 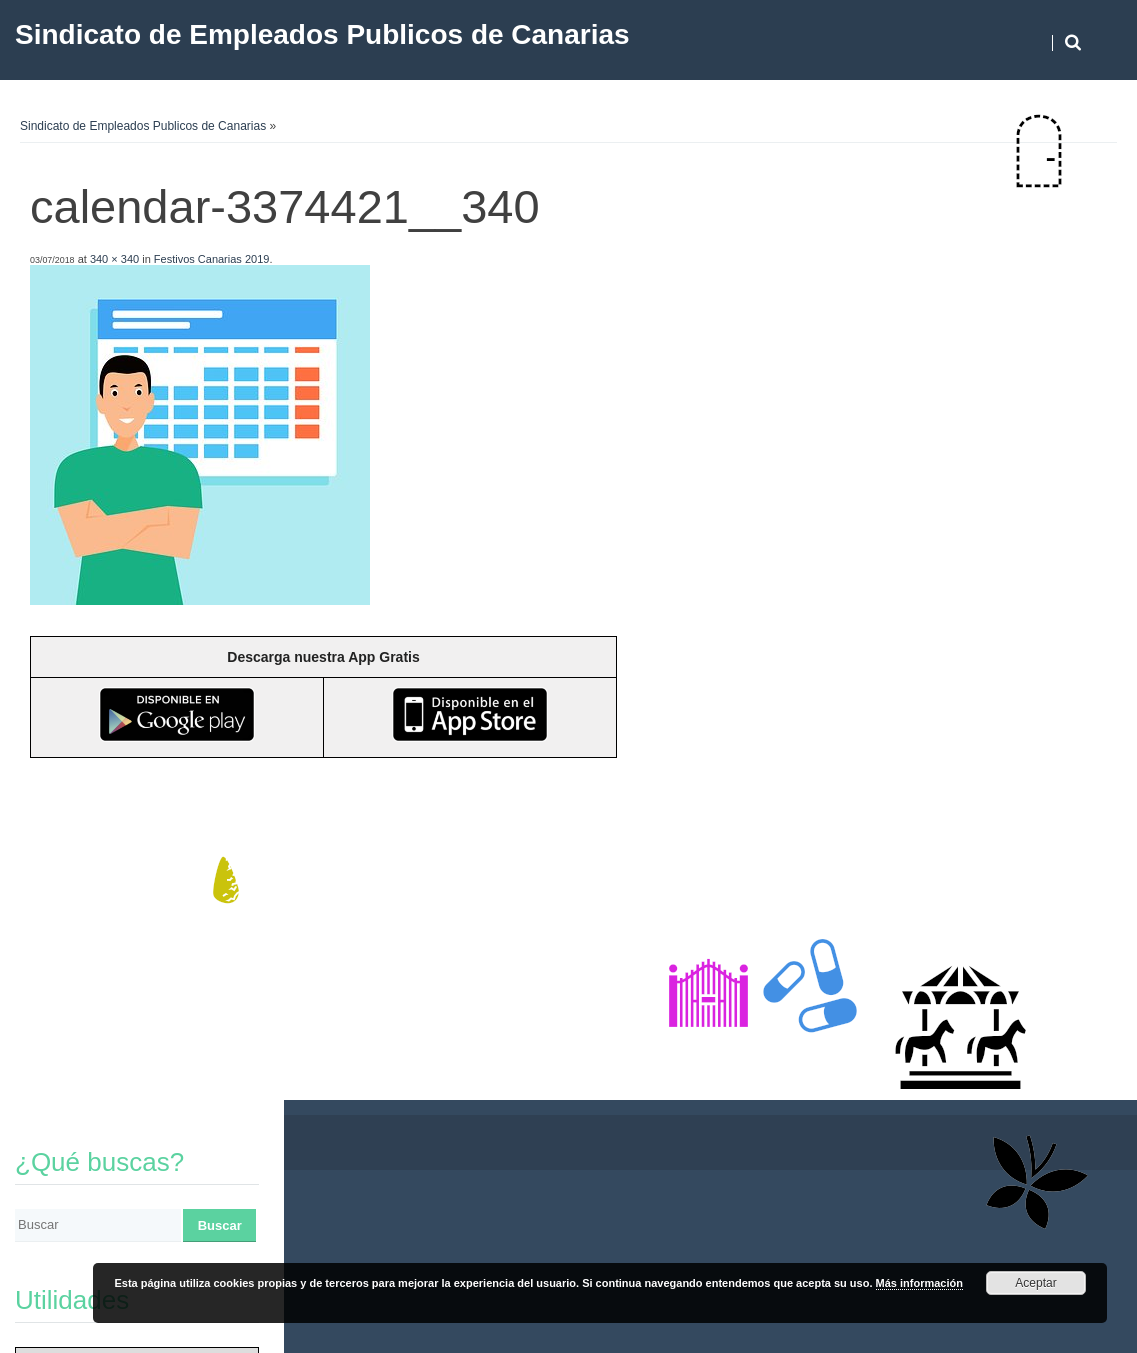 What do you see at coordinates (226, 880) in the screenshot?
I see `view stone monument or landmark` at bounding box center [226, 880].